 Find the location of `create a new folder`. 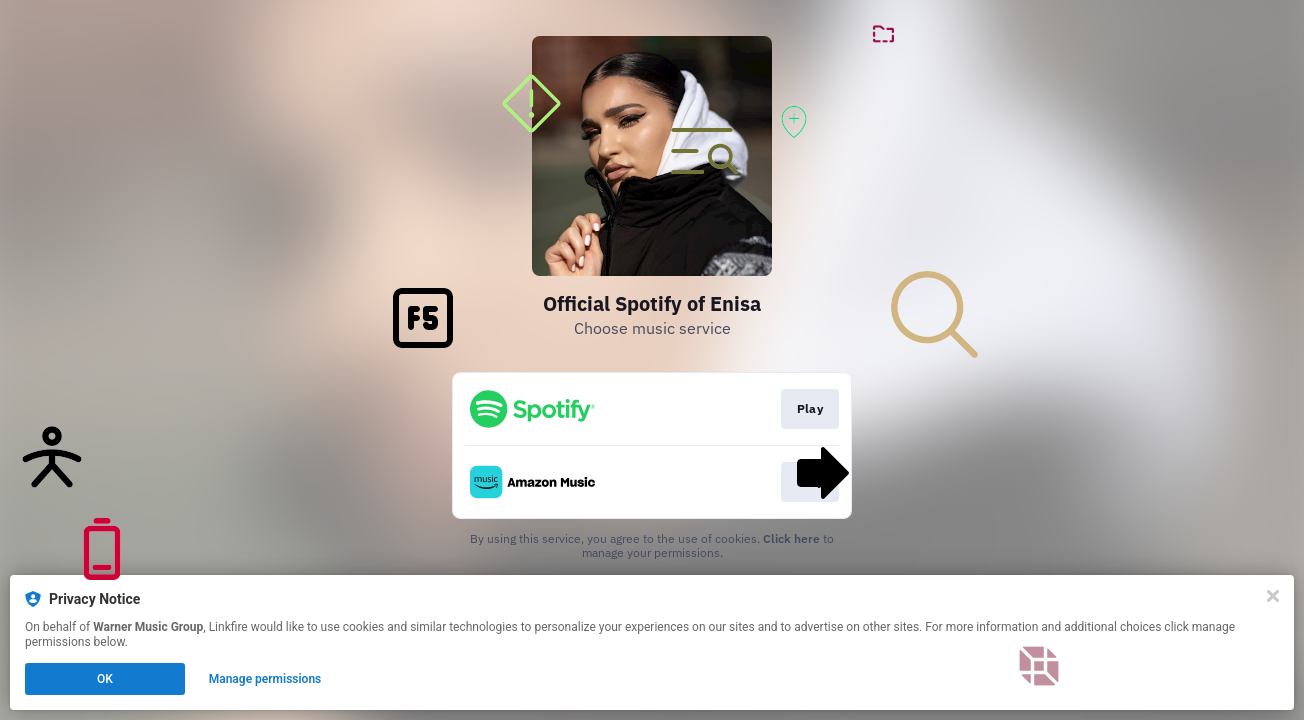

create a new folder is located at coordinates (883, 33).